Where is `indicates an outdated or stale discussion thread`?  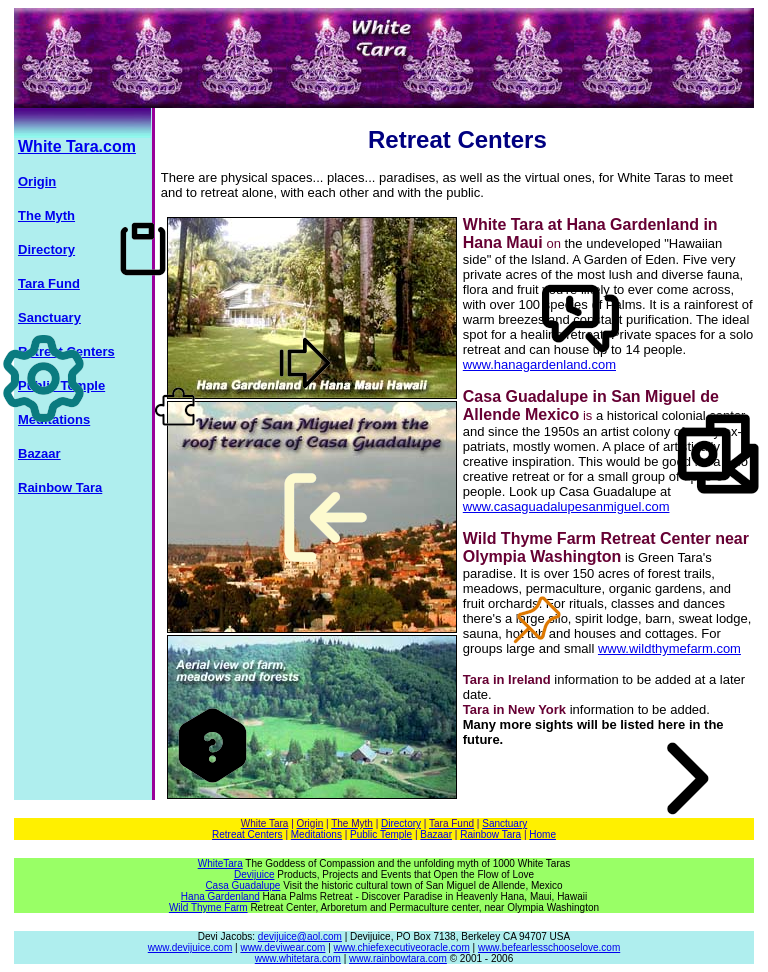 indicates an outdated or stale discussion thread is located at coordinates (580, 318).